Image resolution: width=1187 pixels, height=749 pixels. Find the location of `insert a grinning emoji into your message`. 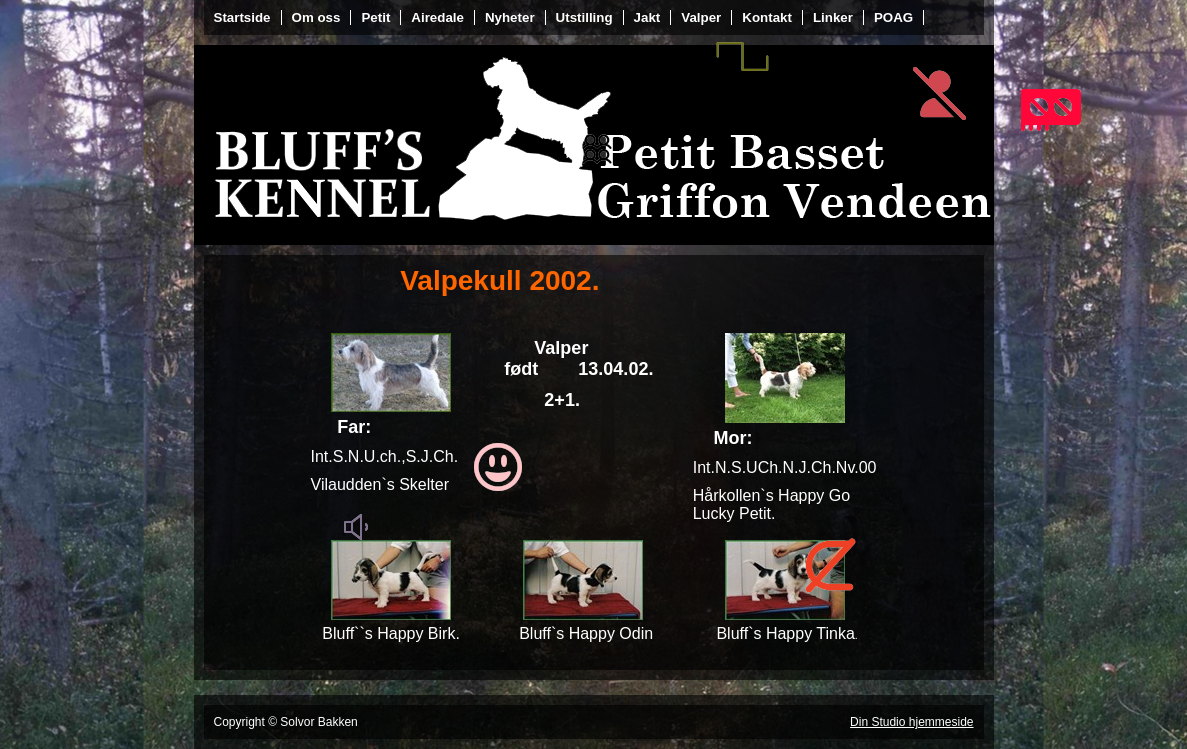

insert a grinning emoji into your message is located at coordinates (498, 467).